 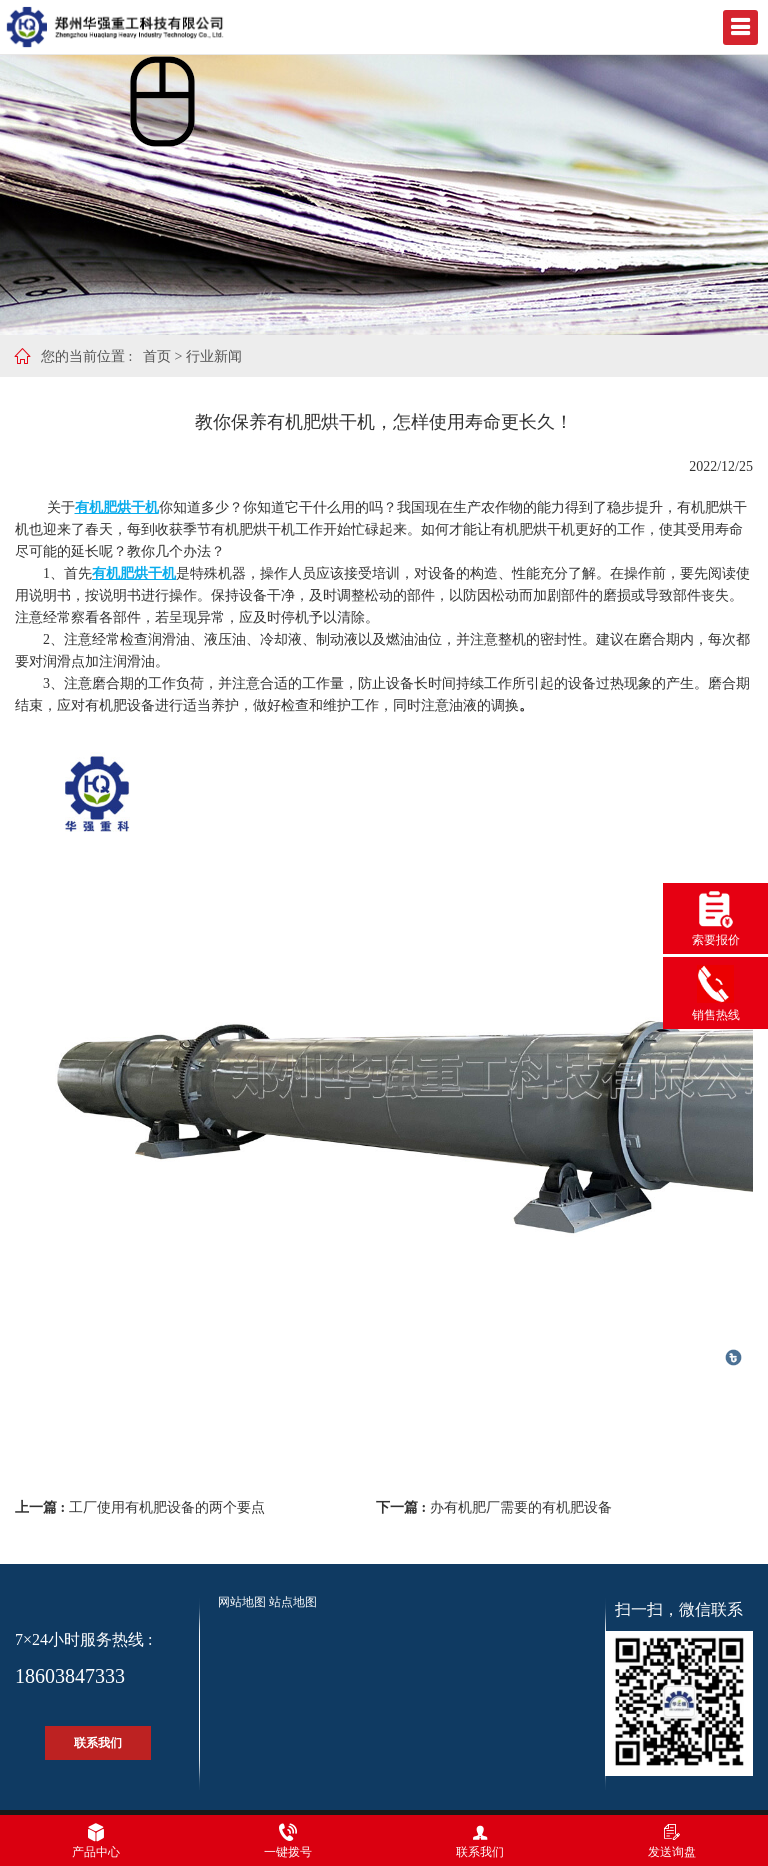 I want to click on bangladeshi taka currency indicator, so click(x=733, y=1357).